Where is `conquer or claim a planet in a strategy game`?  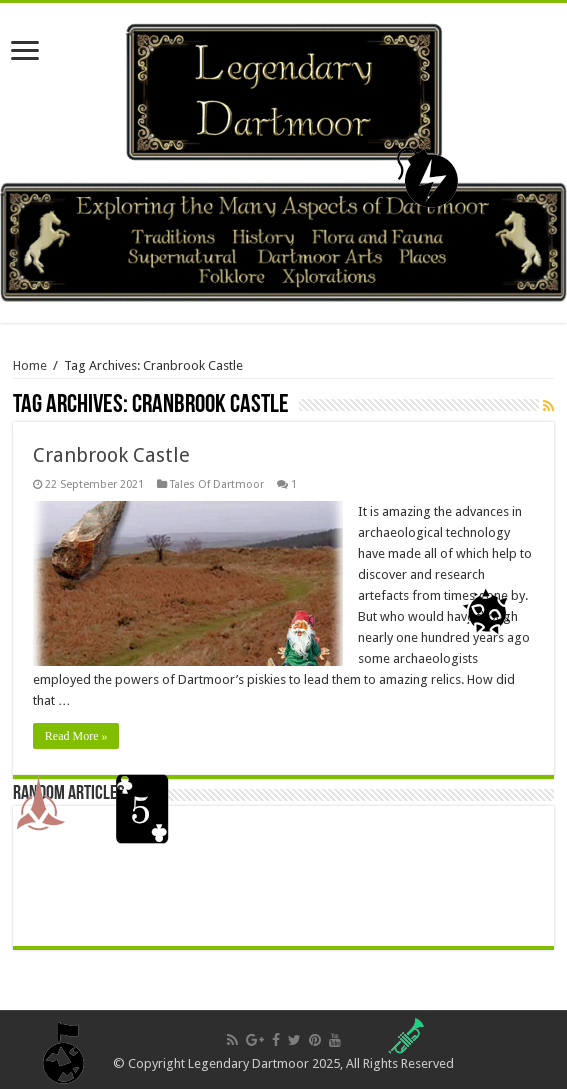
conquer or claim a planet in a strategy game is located at coordinates (63, 1052).